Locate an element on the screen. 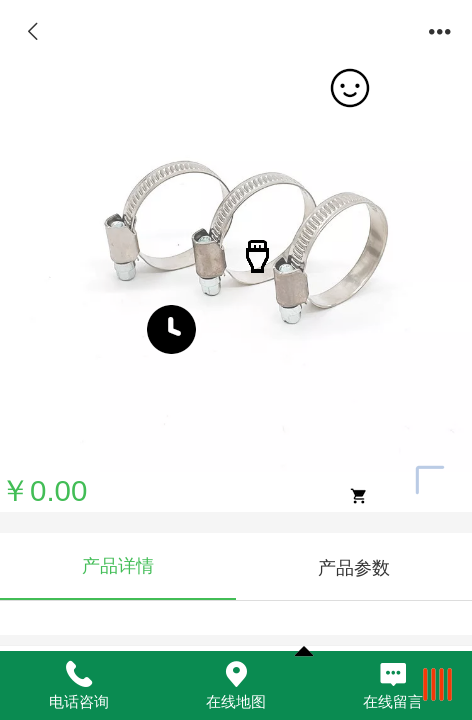 The image size is (472, 720). indicates a count or tally of four items is located at coordinates (437, 684).